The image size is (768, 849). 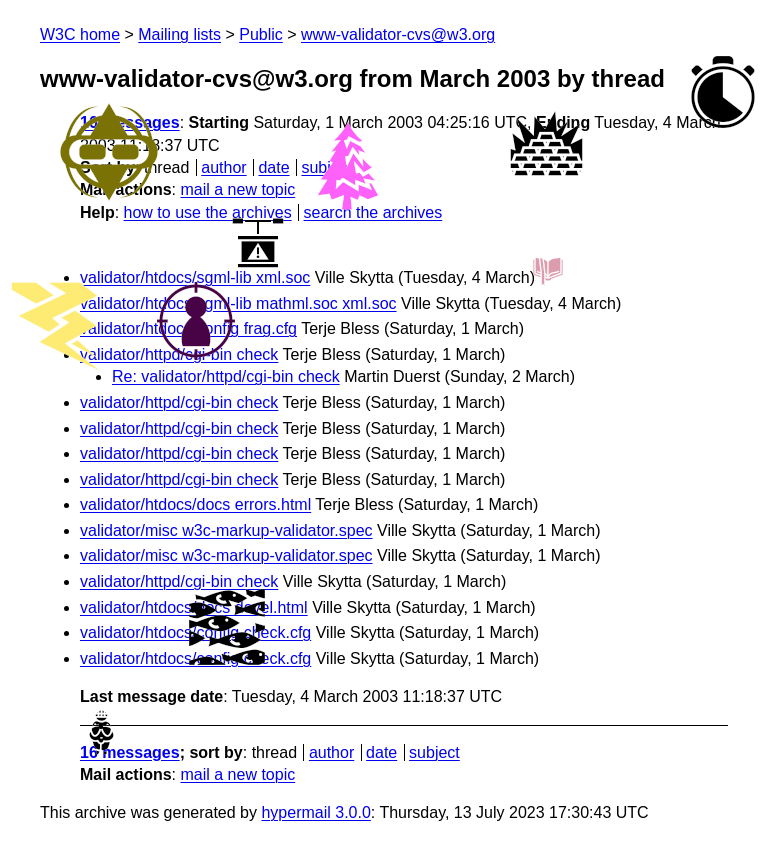 I want to click on activate lightning or electric ability, so click(x=55, y=326).